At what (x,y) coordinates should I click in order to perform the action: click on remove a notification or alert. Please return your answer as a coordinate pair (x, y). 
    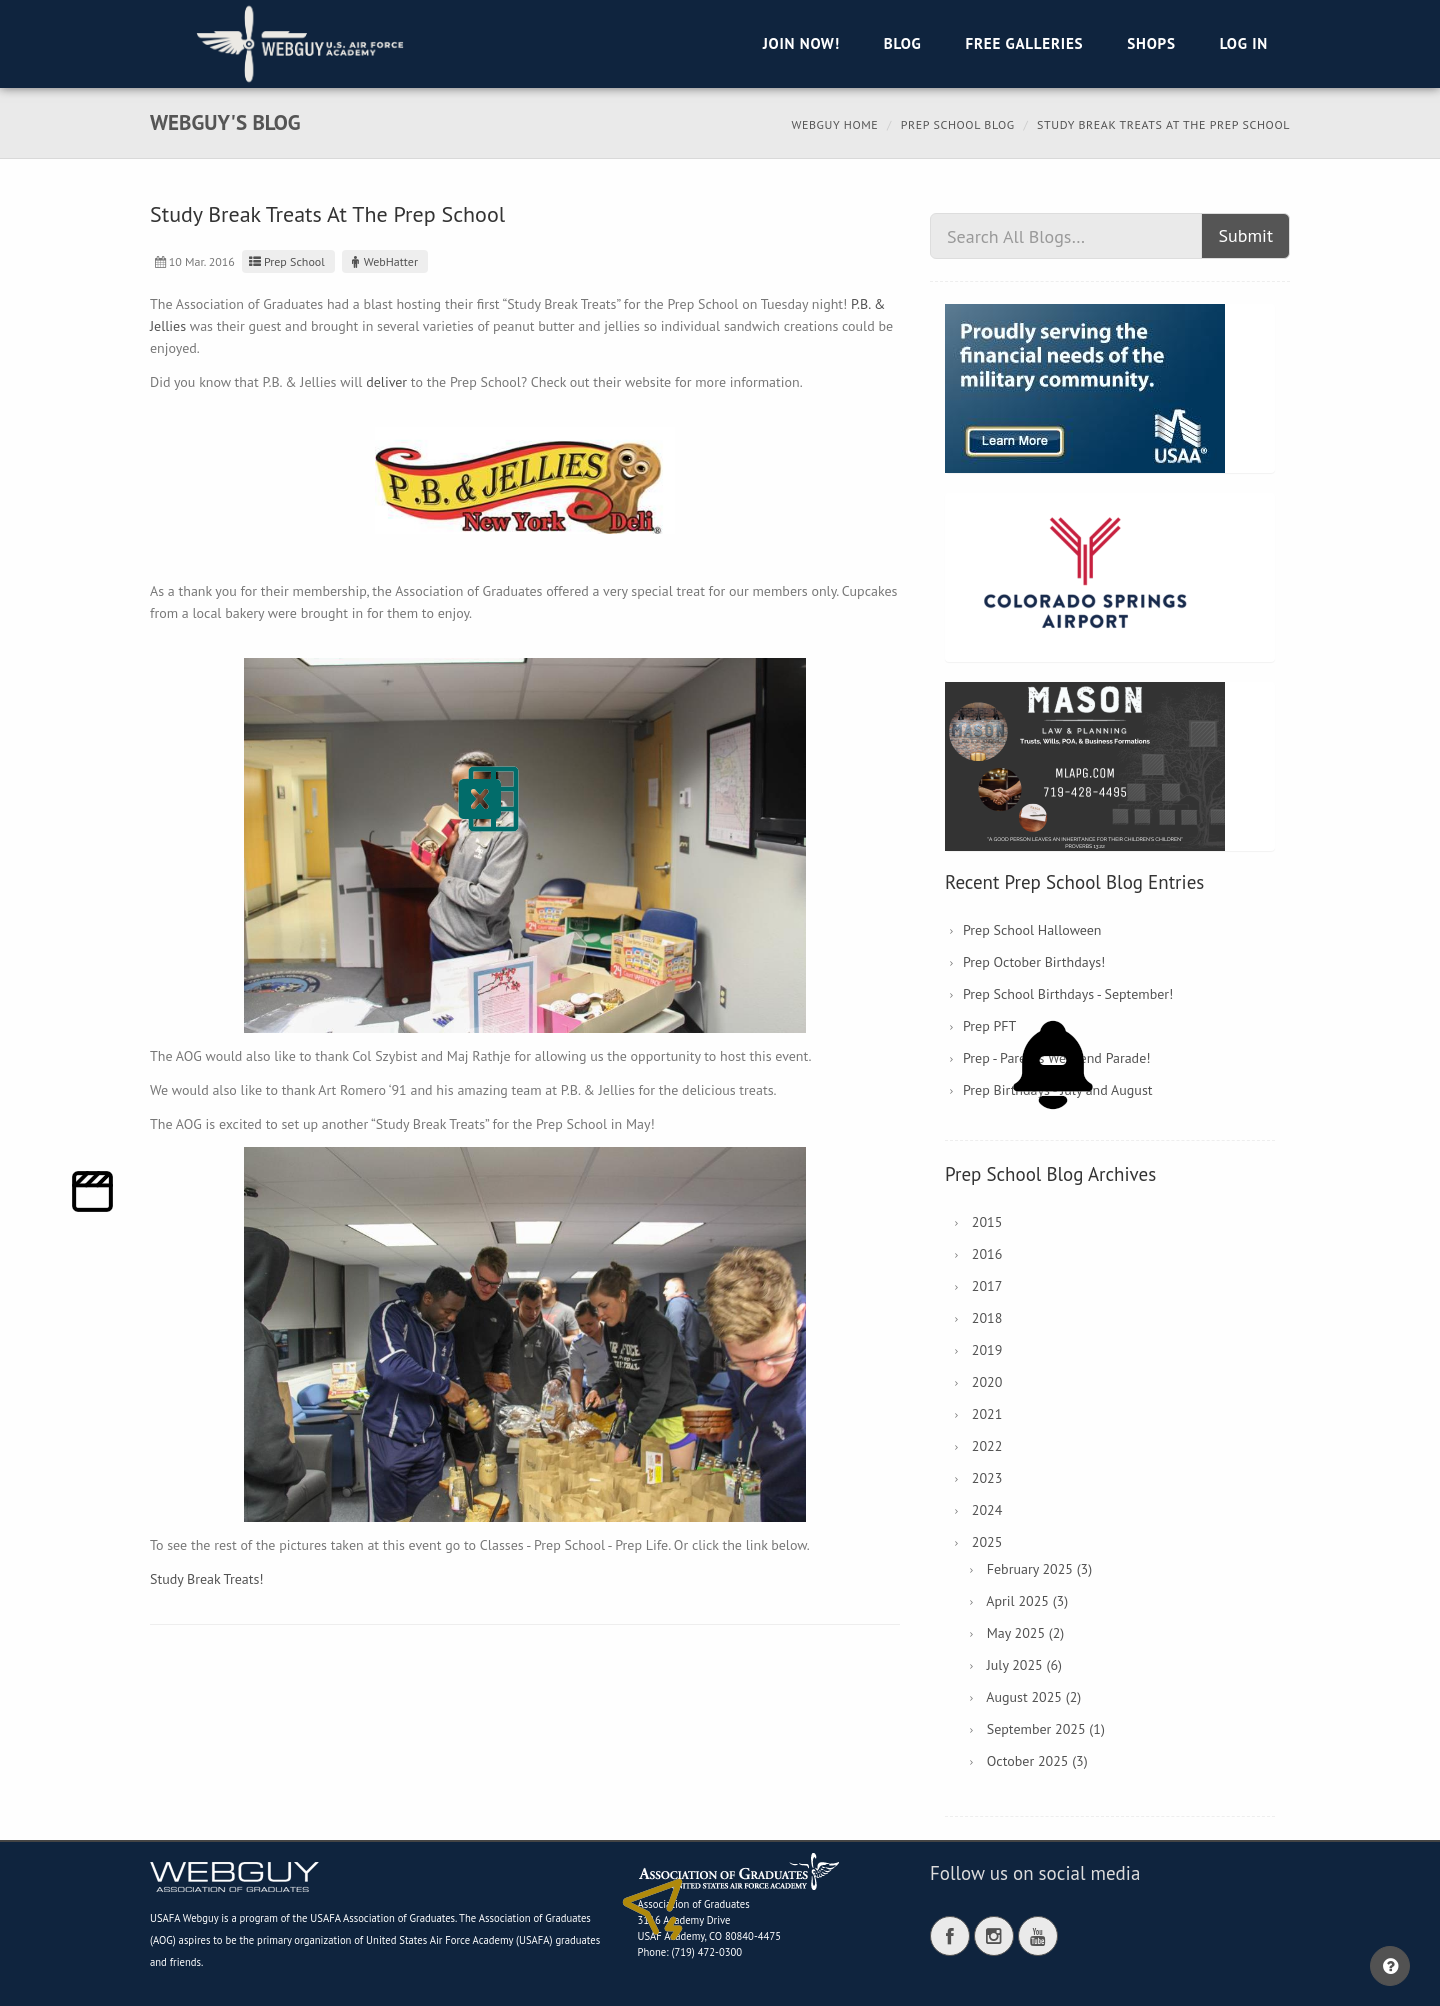
    Looking at the image, I should click on (1053, 1065).